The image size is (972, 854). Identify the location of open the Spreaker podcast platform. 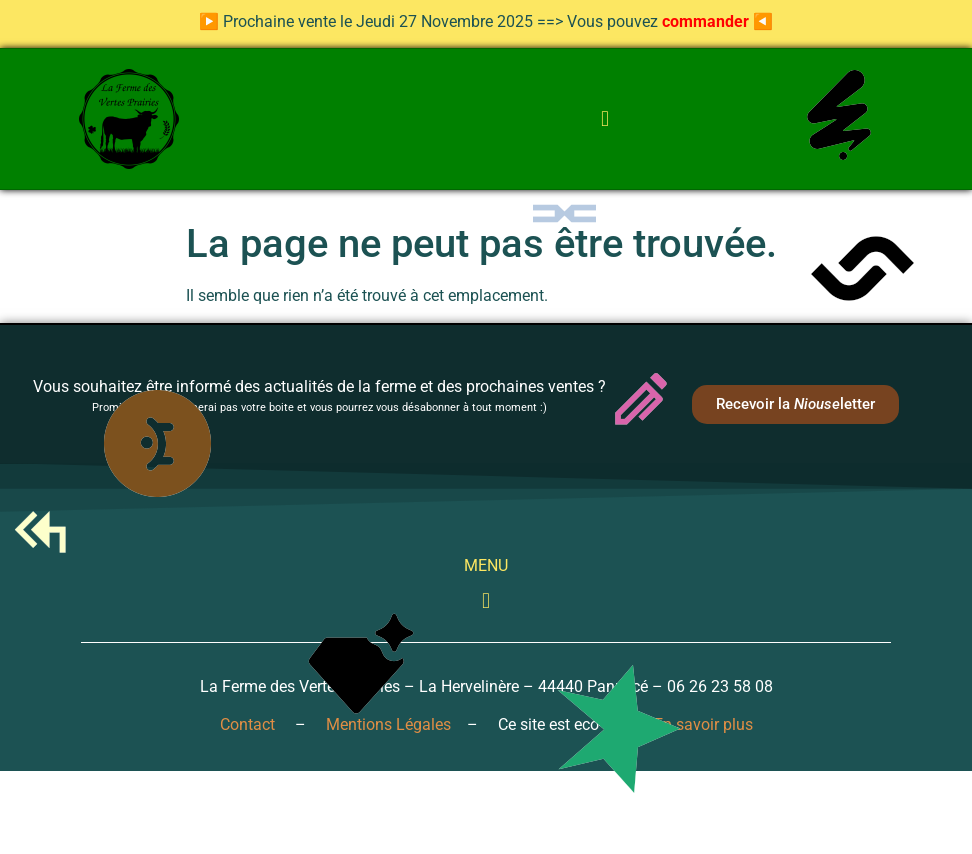
(619, 729).